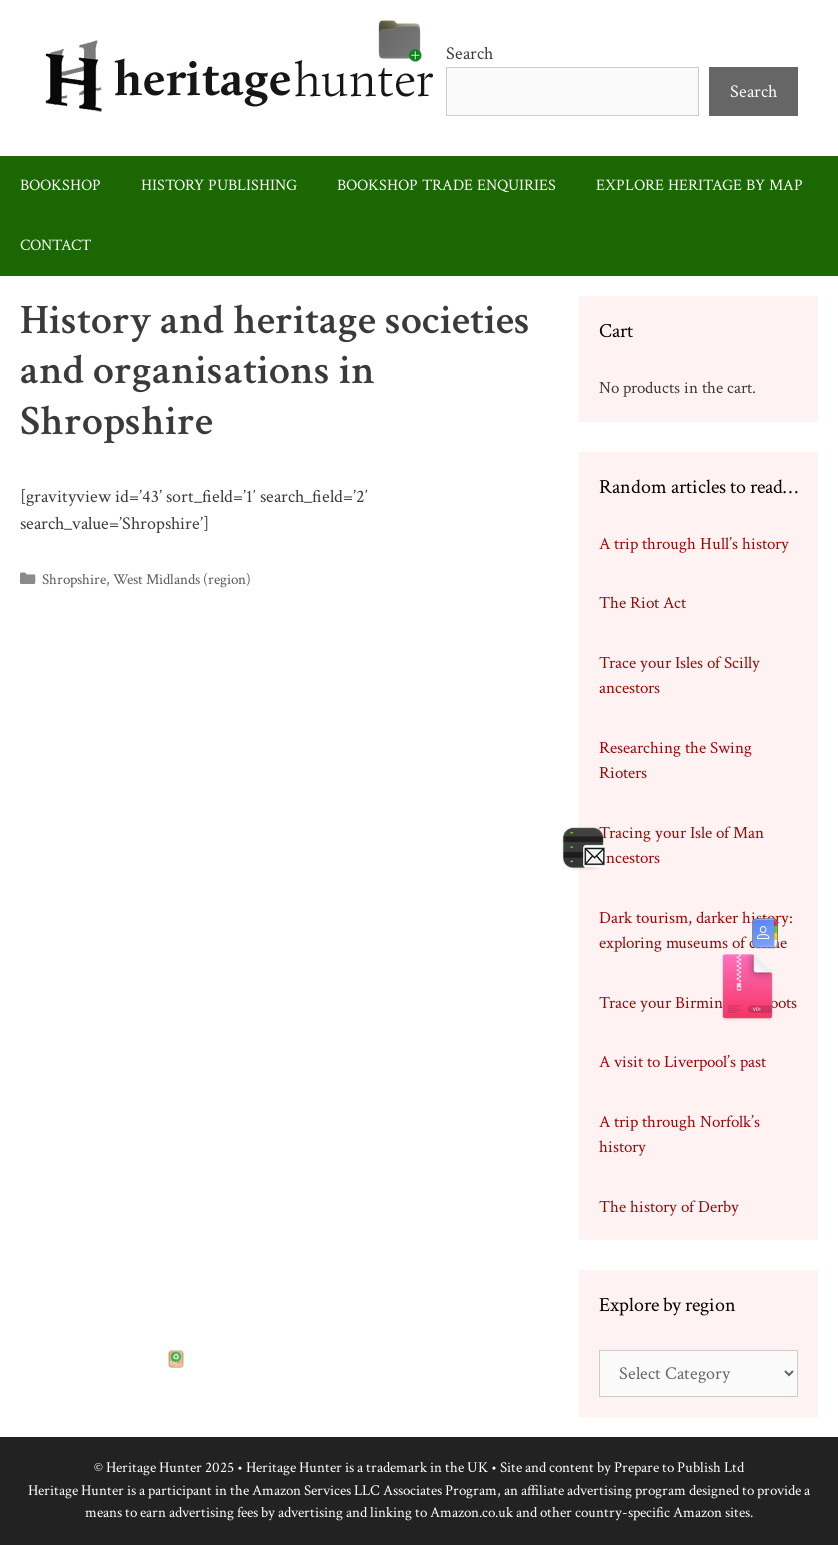 This screenshot has width=838, height=1545. I want to click on open contacts or address book app, so click(765, 933).